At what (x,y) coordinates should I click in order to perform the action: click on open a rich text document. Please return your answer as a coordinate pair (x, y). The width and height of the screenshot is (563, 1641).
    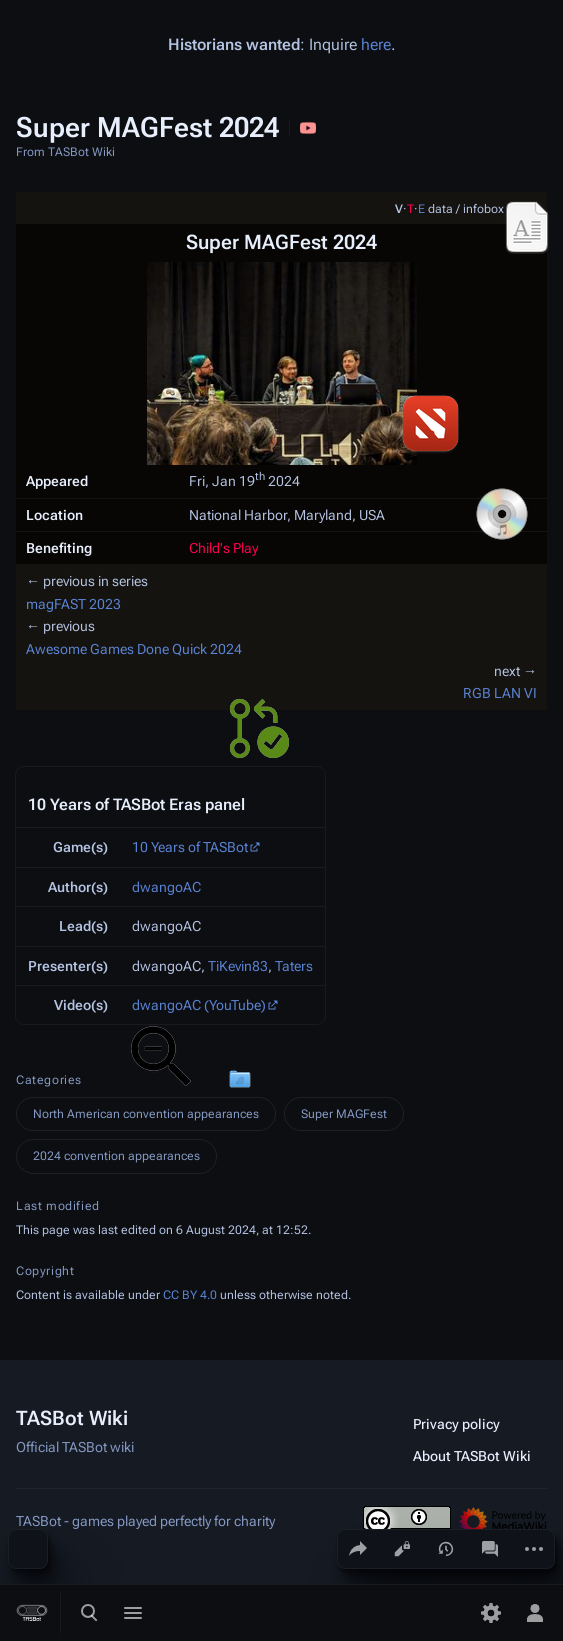
    Looking at the image, I should click on (527, 227).